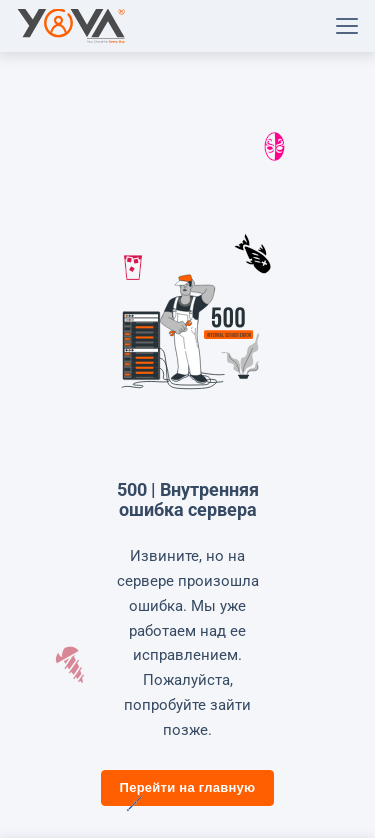 Image resolution: width=375 pixels, height=838 pixels. Describe the element at coordinates (133, 267) in the screenshot. I see `add ice to your drink order` at that location.